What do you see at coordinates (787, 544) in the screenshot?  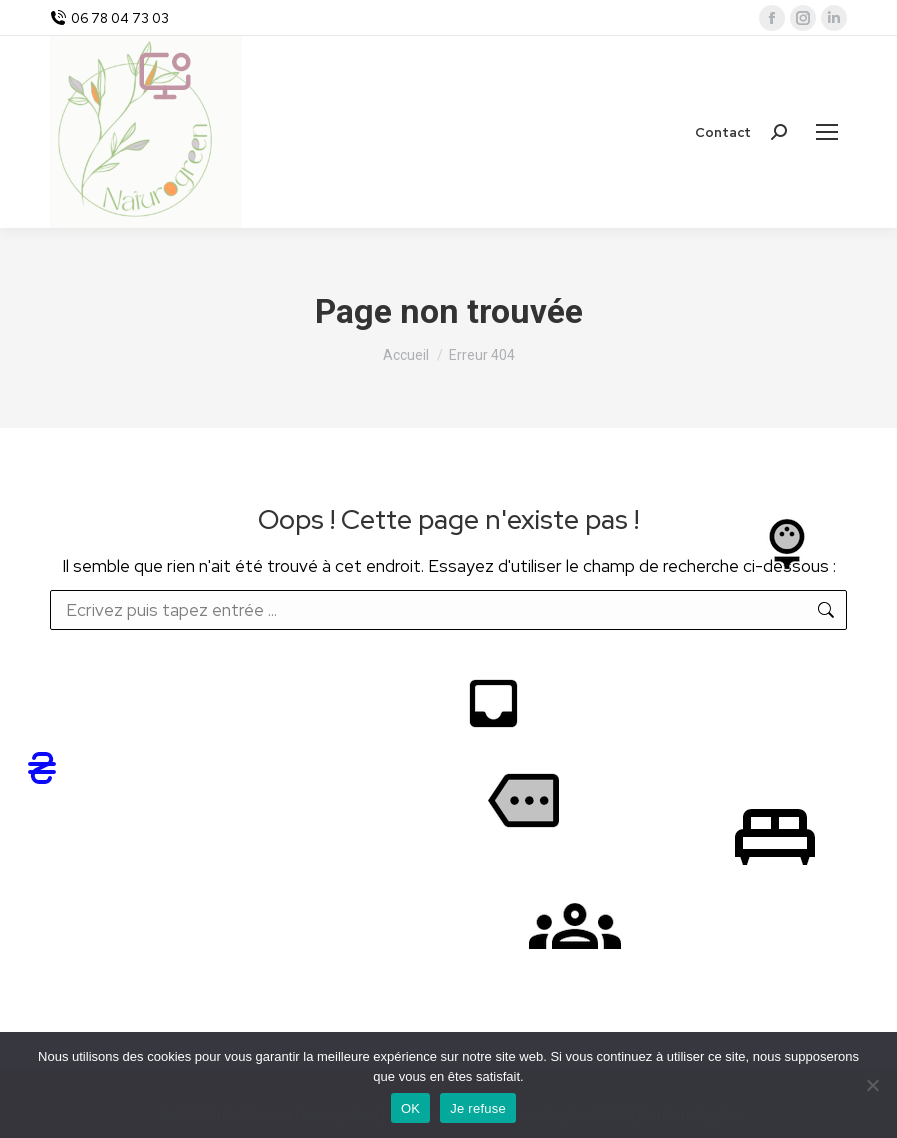 I see `access golf sports content or scores` at bounding box center [787, 544].